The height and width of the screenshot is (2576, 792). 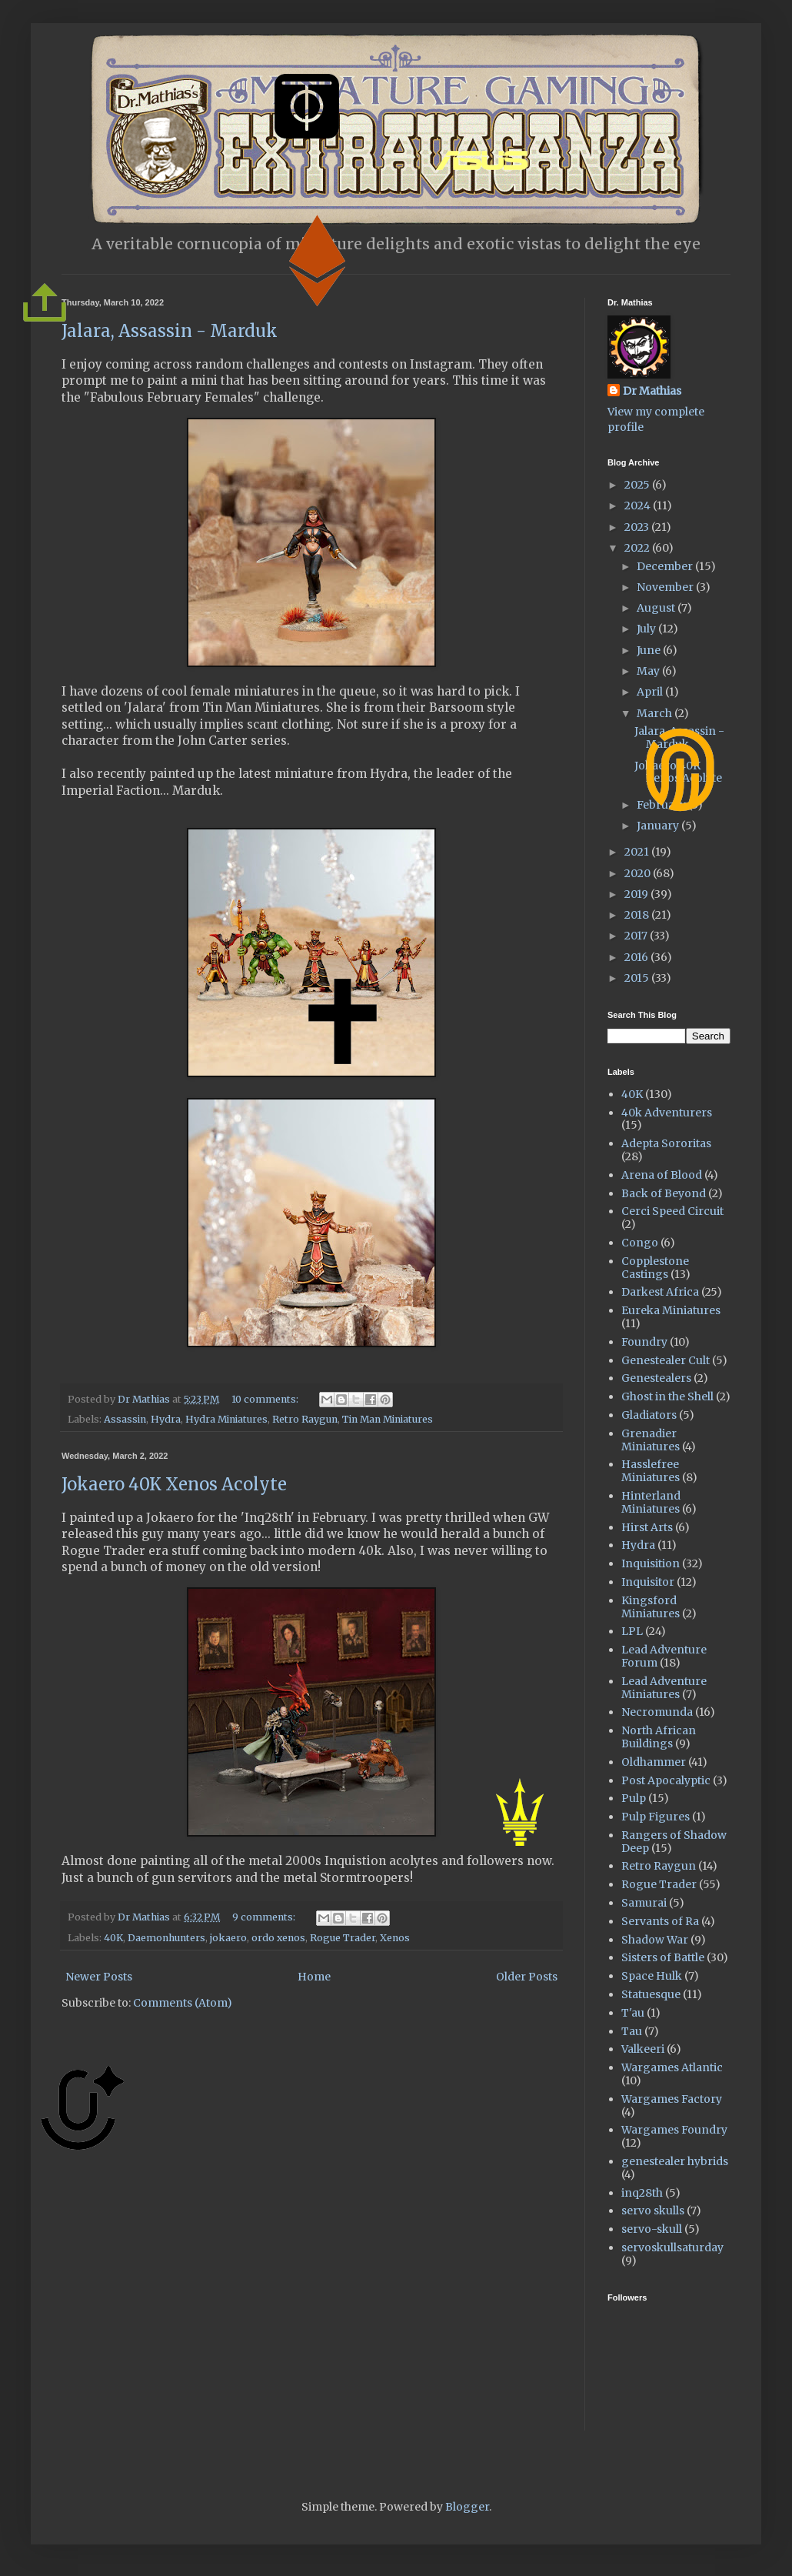 What do you see at coordinates (307, 106) in the screenshot?
I see `open zerotier network settings` at bounding box center [307, 106].